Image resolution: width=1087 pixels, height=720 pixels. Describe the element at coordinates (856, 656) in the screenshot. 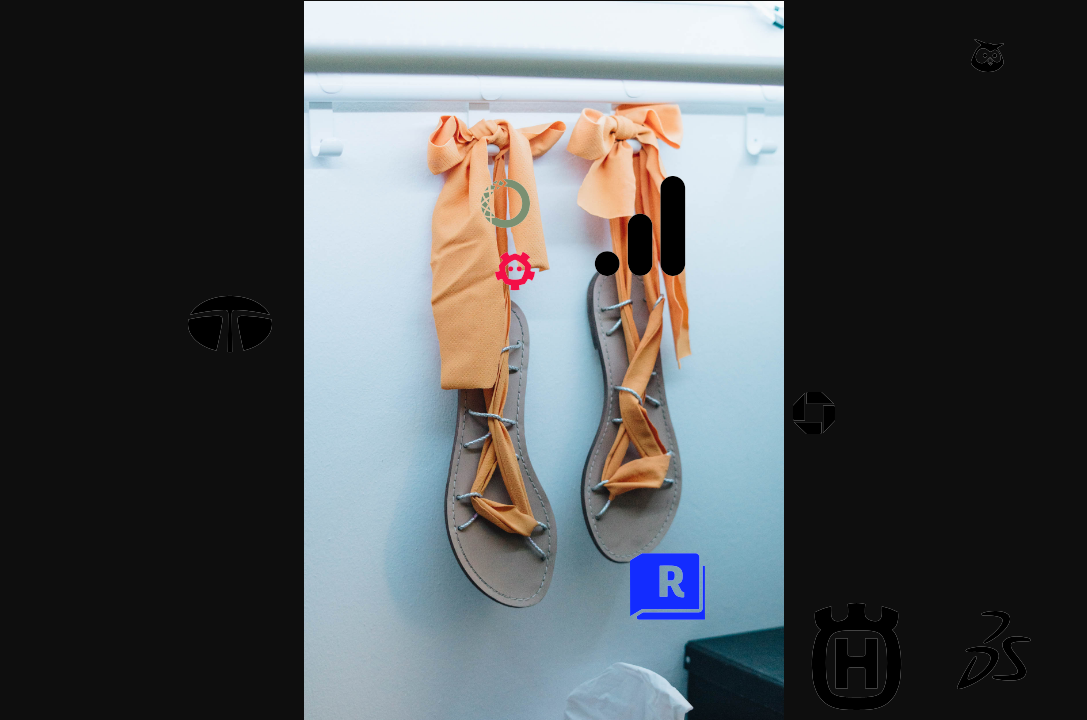

I see `husqvarna brand logo` at that location.